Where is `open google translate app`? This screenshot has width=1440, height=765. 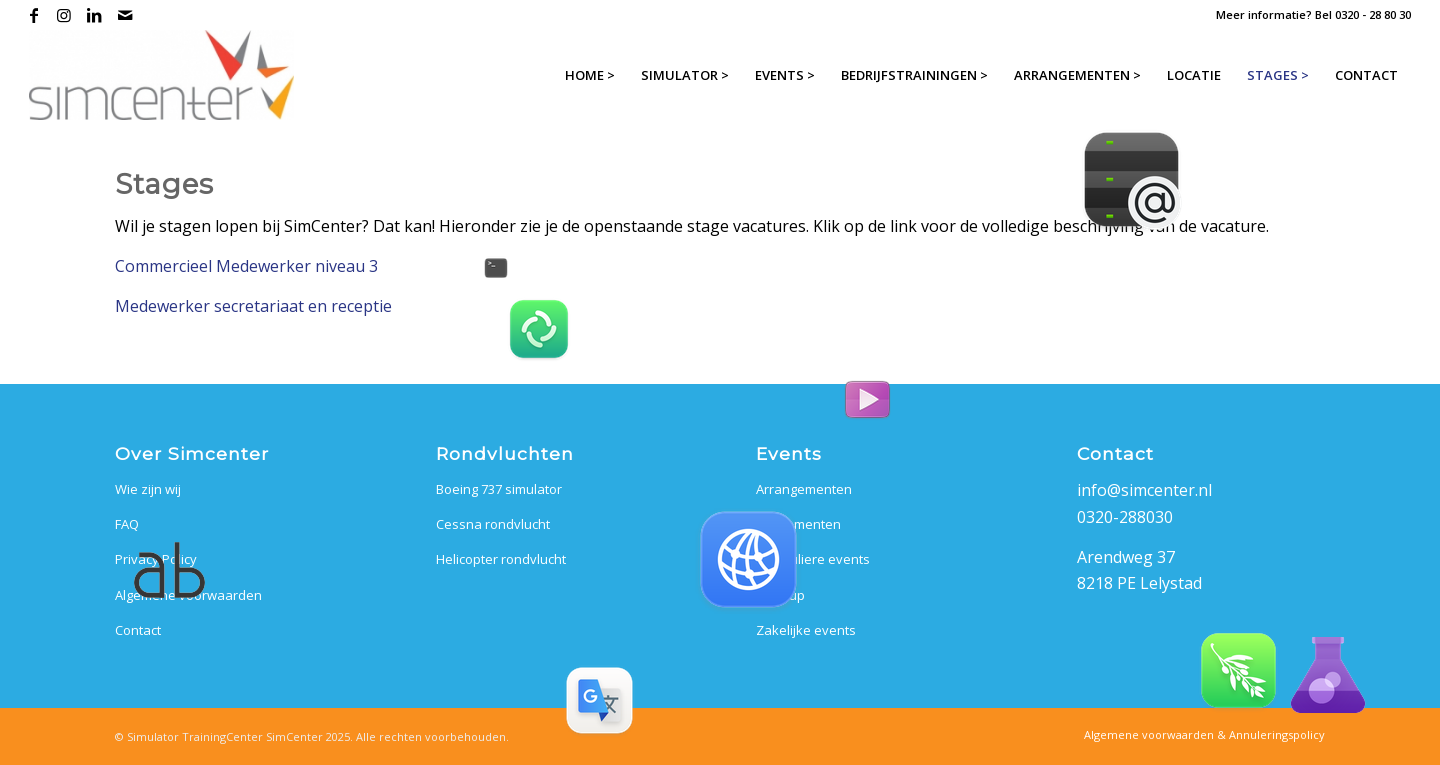
open google translate app is located at coordinates (599, 700).